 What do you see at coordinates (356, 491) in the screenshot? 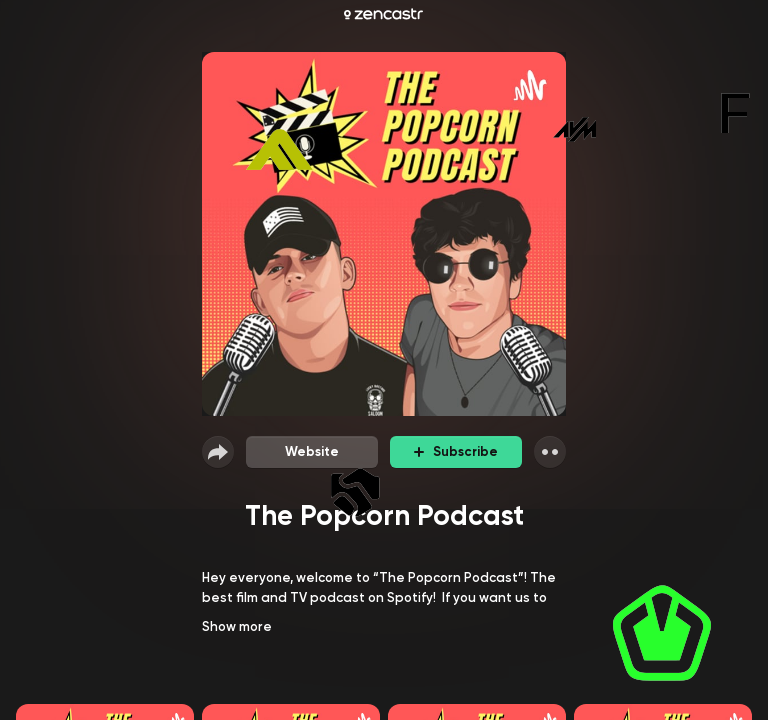
I see `indicates a partnership or collaboration` at bounding box center [356, 491].